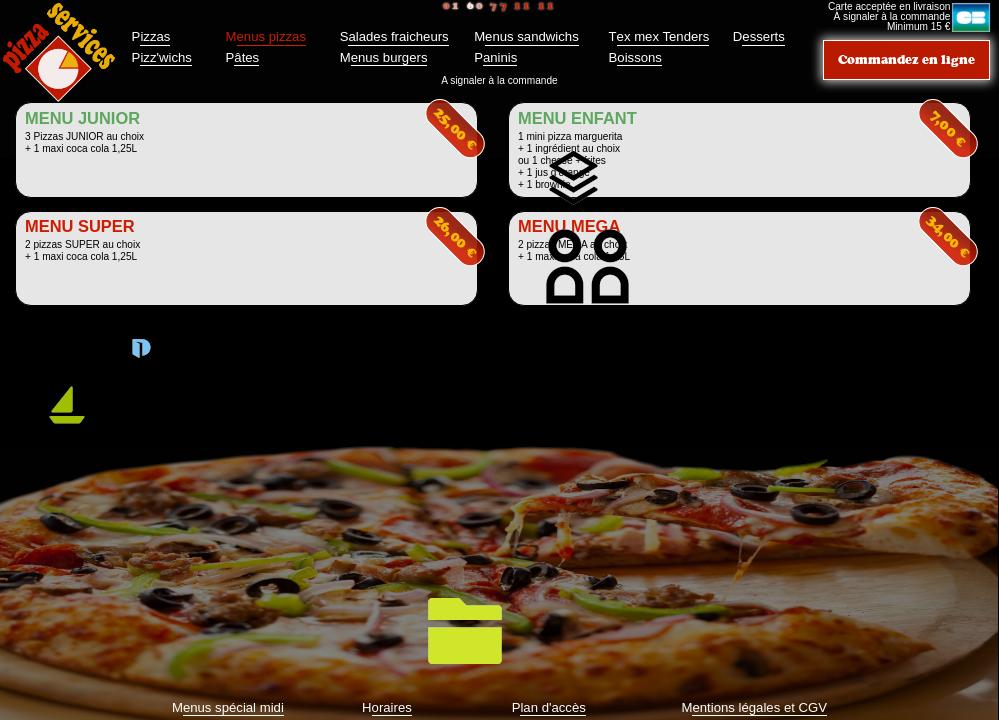 The width and height of the screenshot is (999, 720). Describe the element at coordinates (141, 348) in the screenshot. I see `open dictionary.com app` at that location.